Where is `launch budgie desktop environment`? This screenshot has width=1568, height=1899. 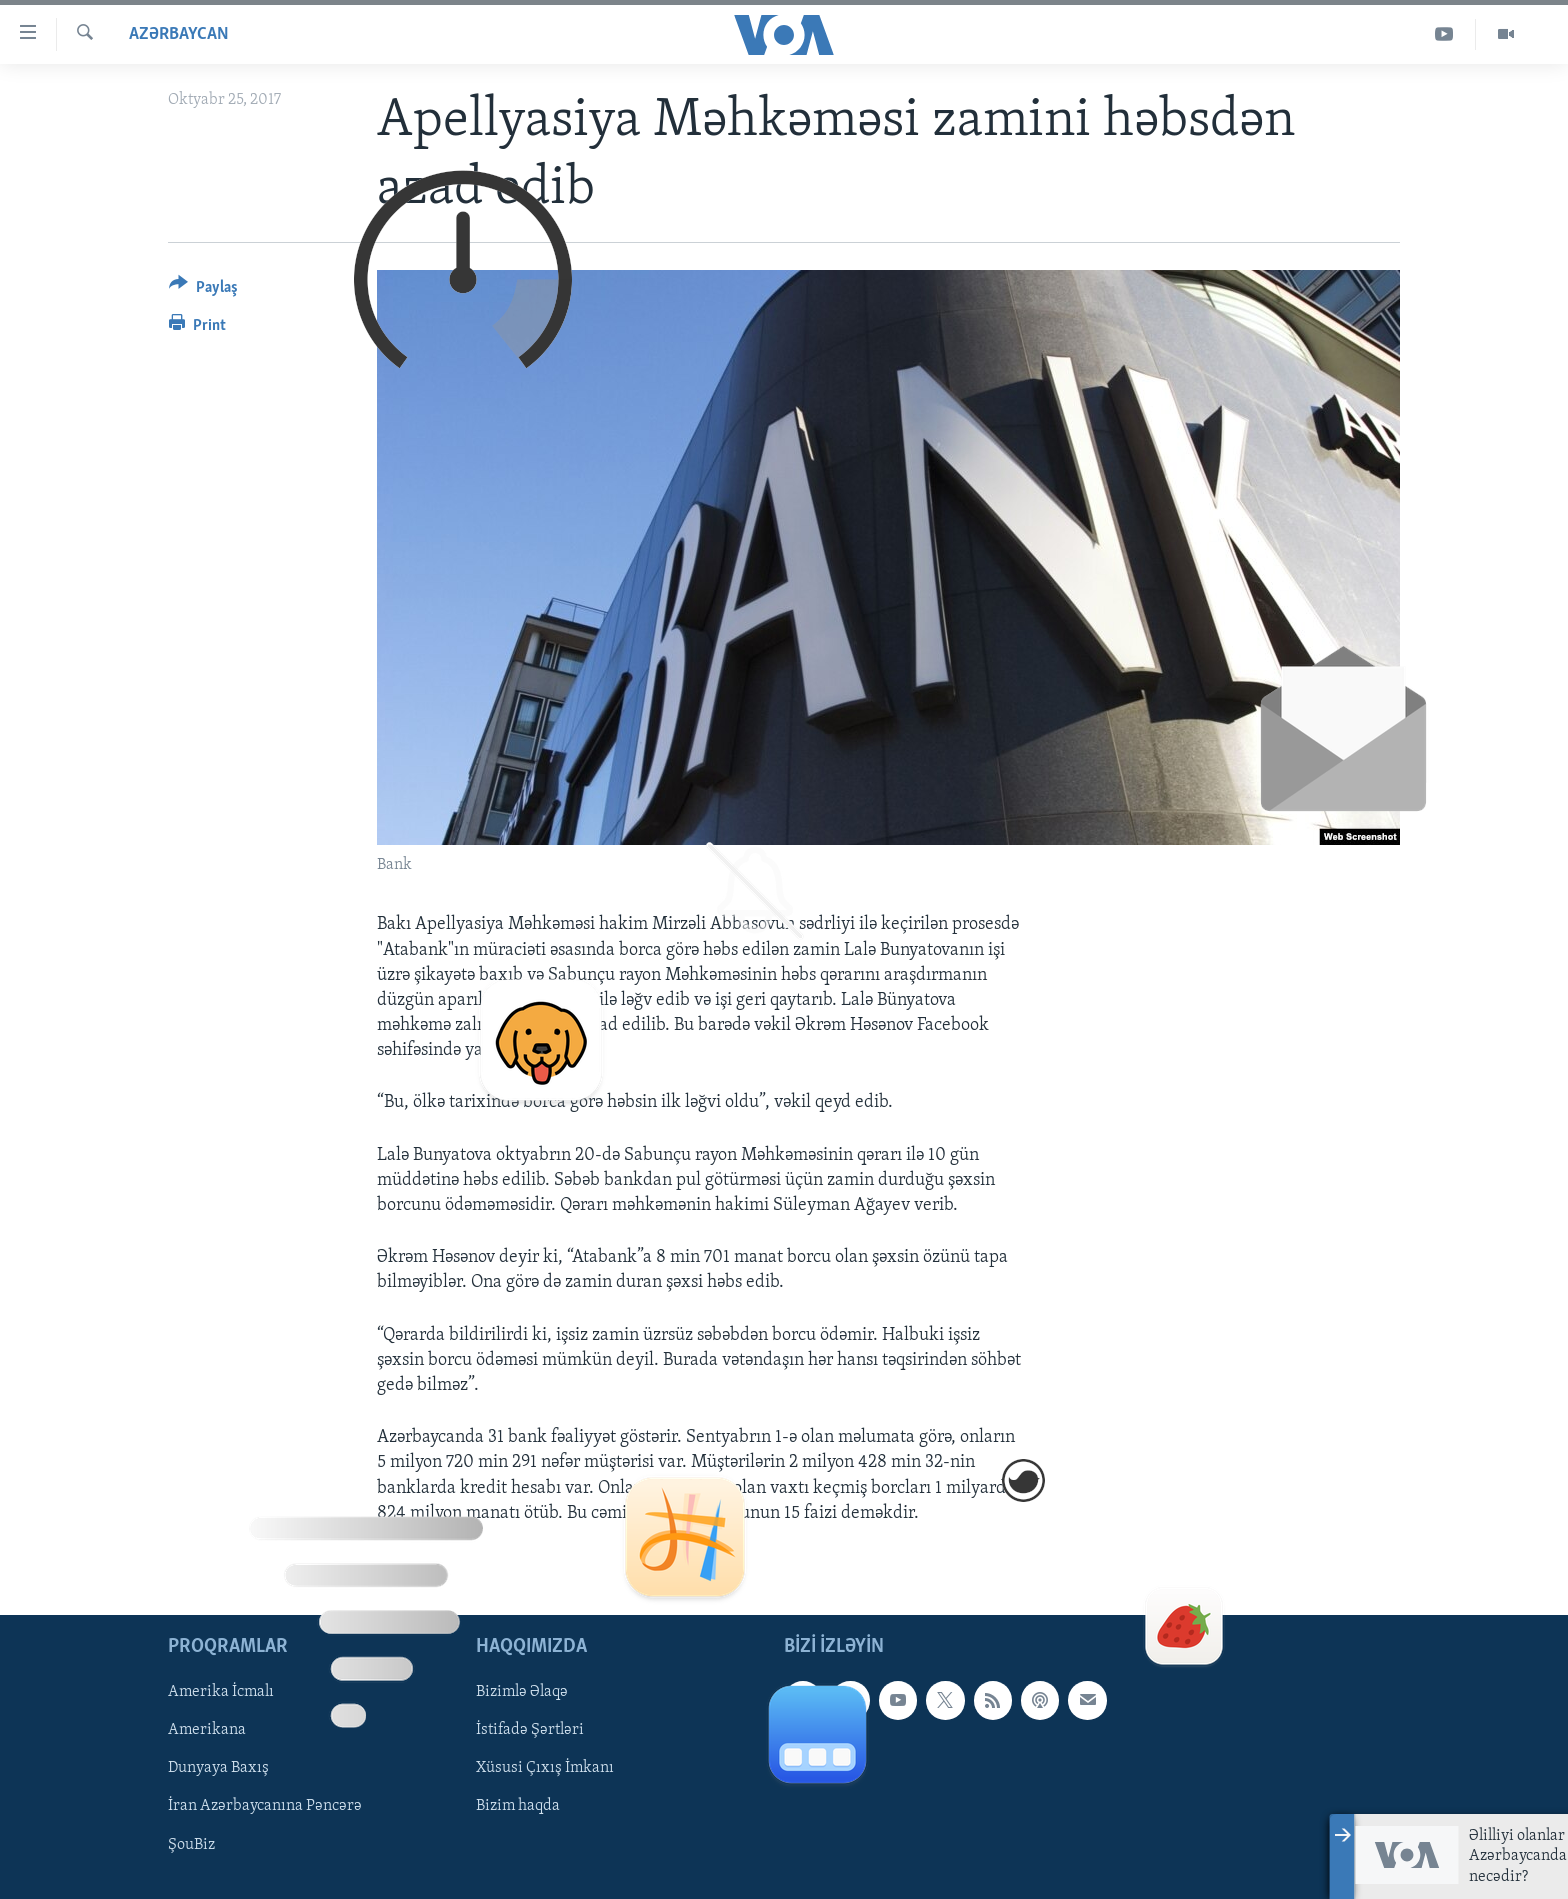 launch budgie desktop environment is located at coordinates (1023, 1480).